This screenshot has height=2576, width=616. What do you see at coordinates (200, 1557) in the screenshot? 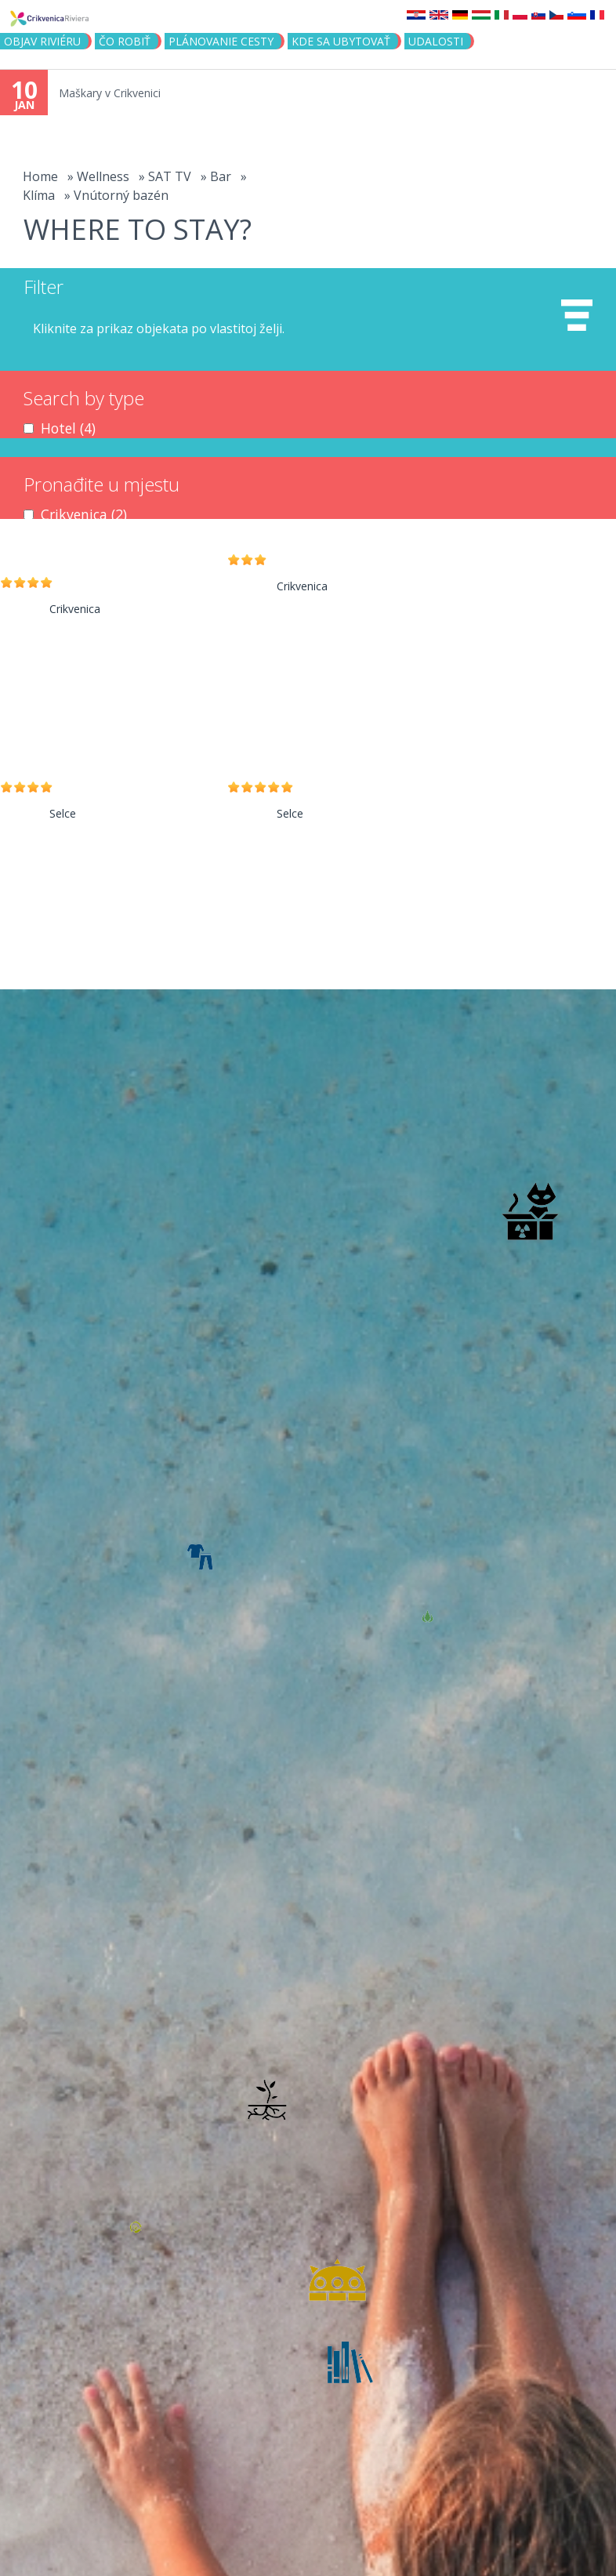
I see `browse clothing items or wardrobe` at bounding box center [200, 1557].